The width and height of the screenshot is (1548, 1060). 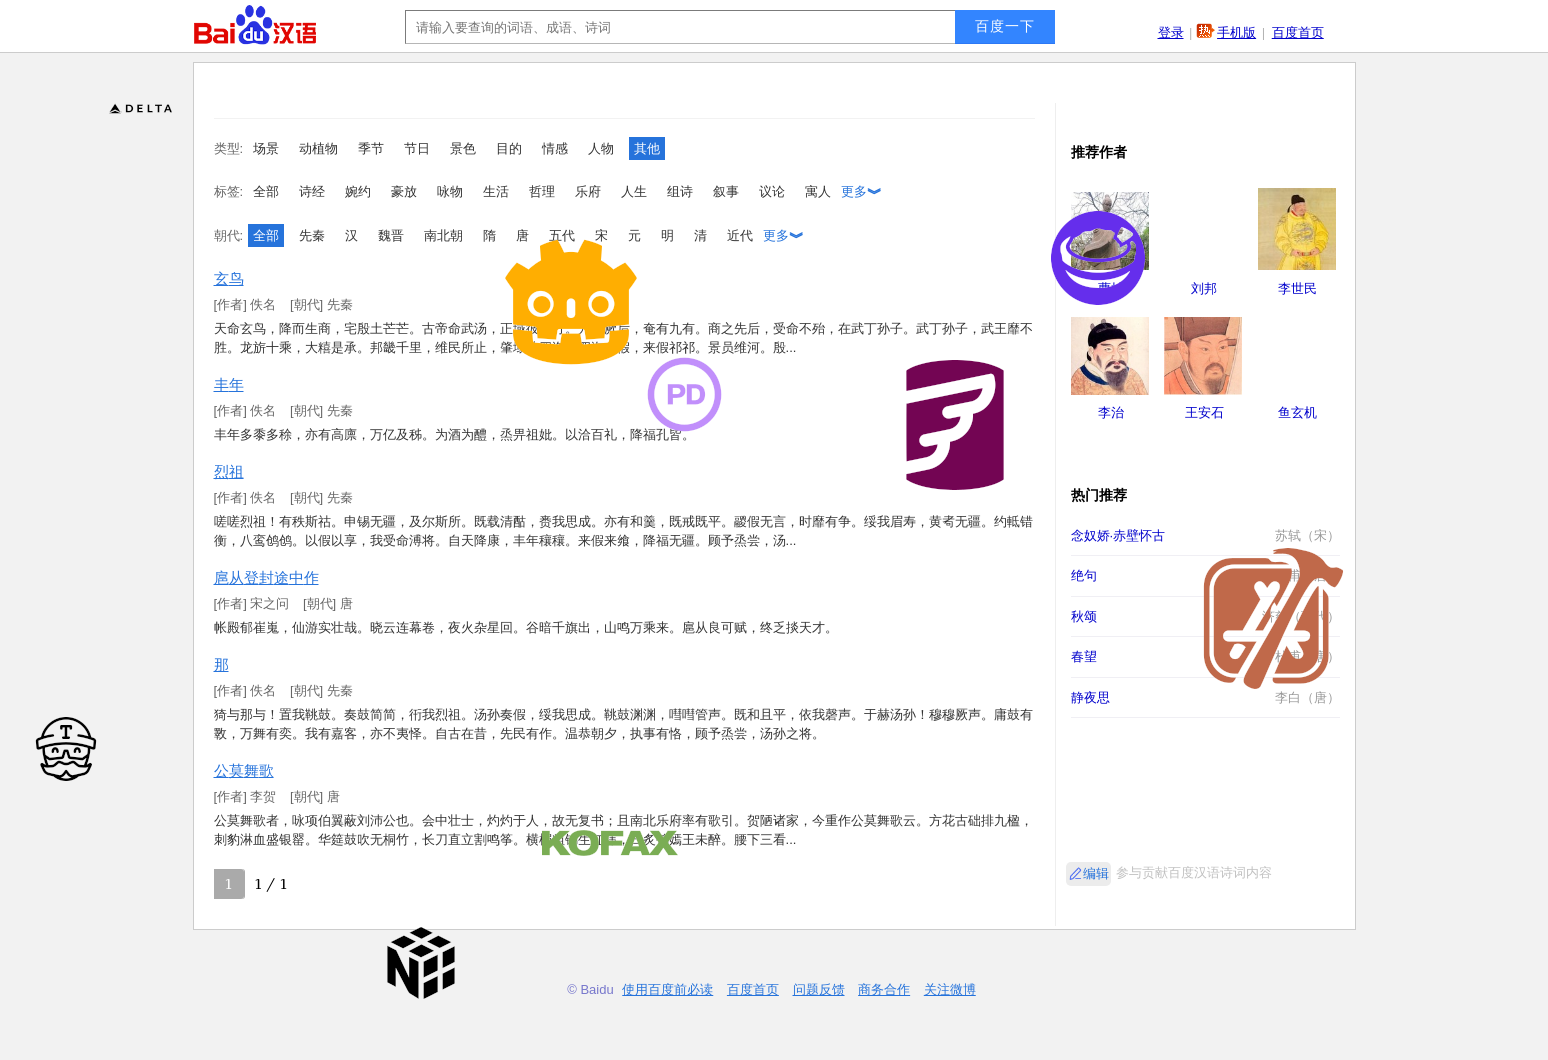 What do you see at coordinates (140, 108) in the screenshot?
I see `open the Delta Air Lines app` at bounding box center [140, 108].